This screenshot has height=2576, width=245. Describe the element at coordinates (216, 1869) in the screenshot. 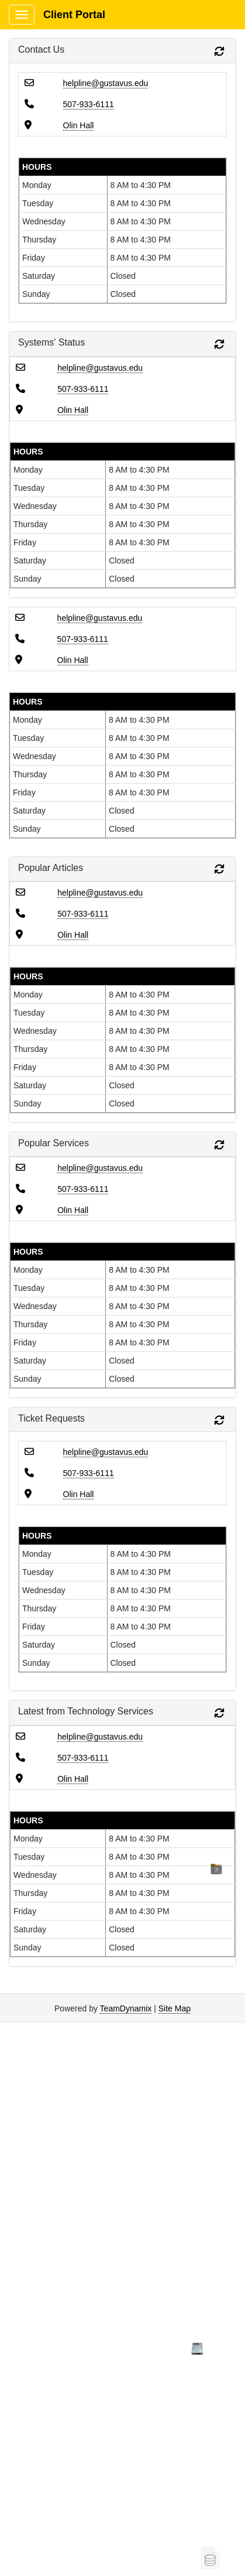

I see `open templates folder` at that location.